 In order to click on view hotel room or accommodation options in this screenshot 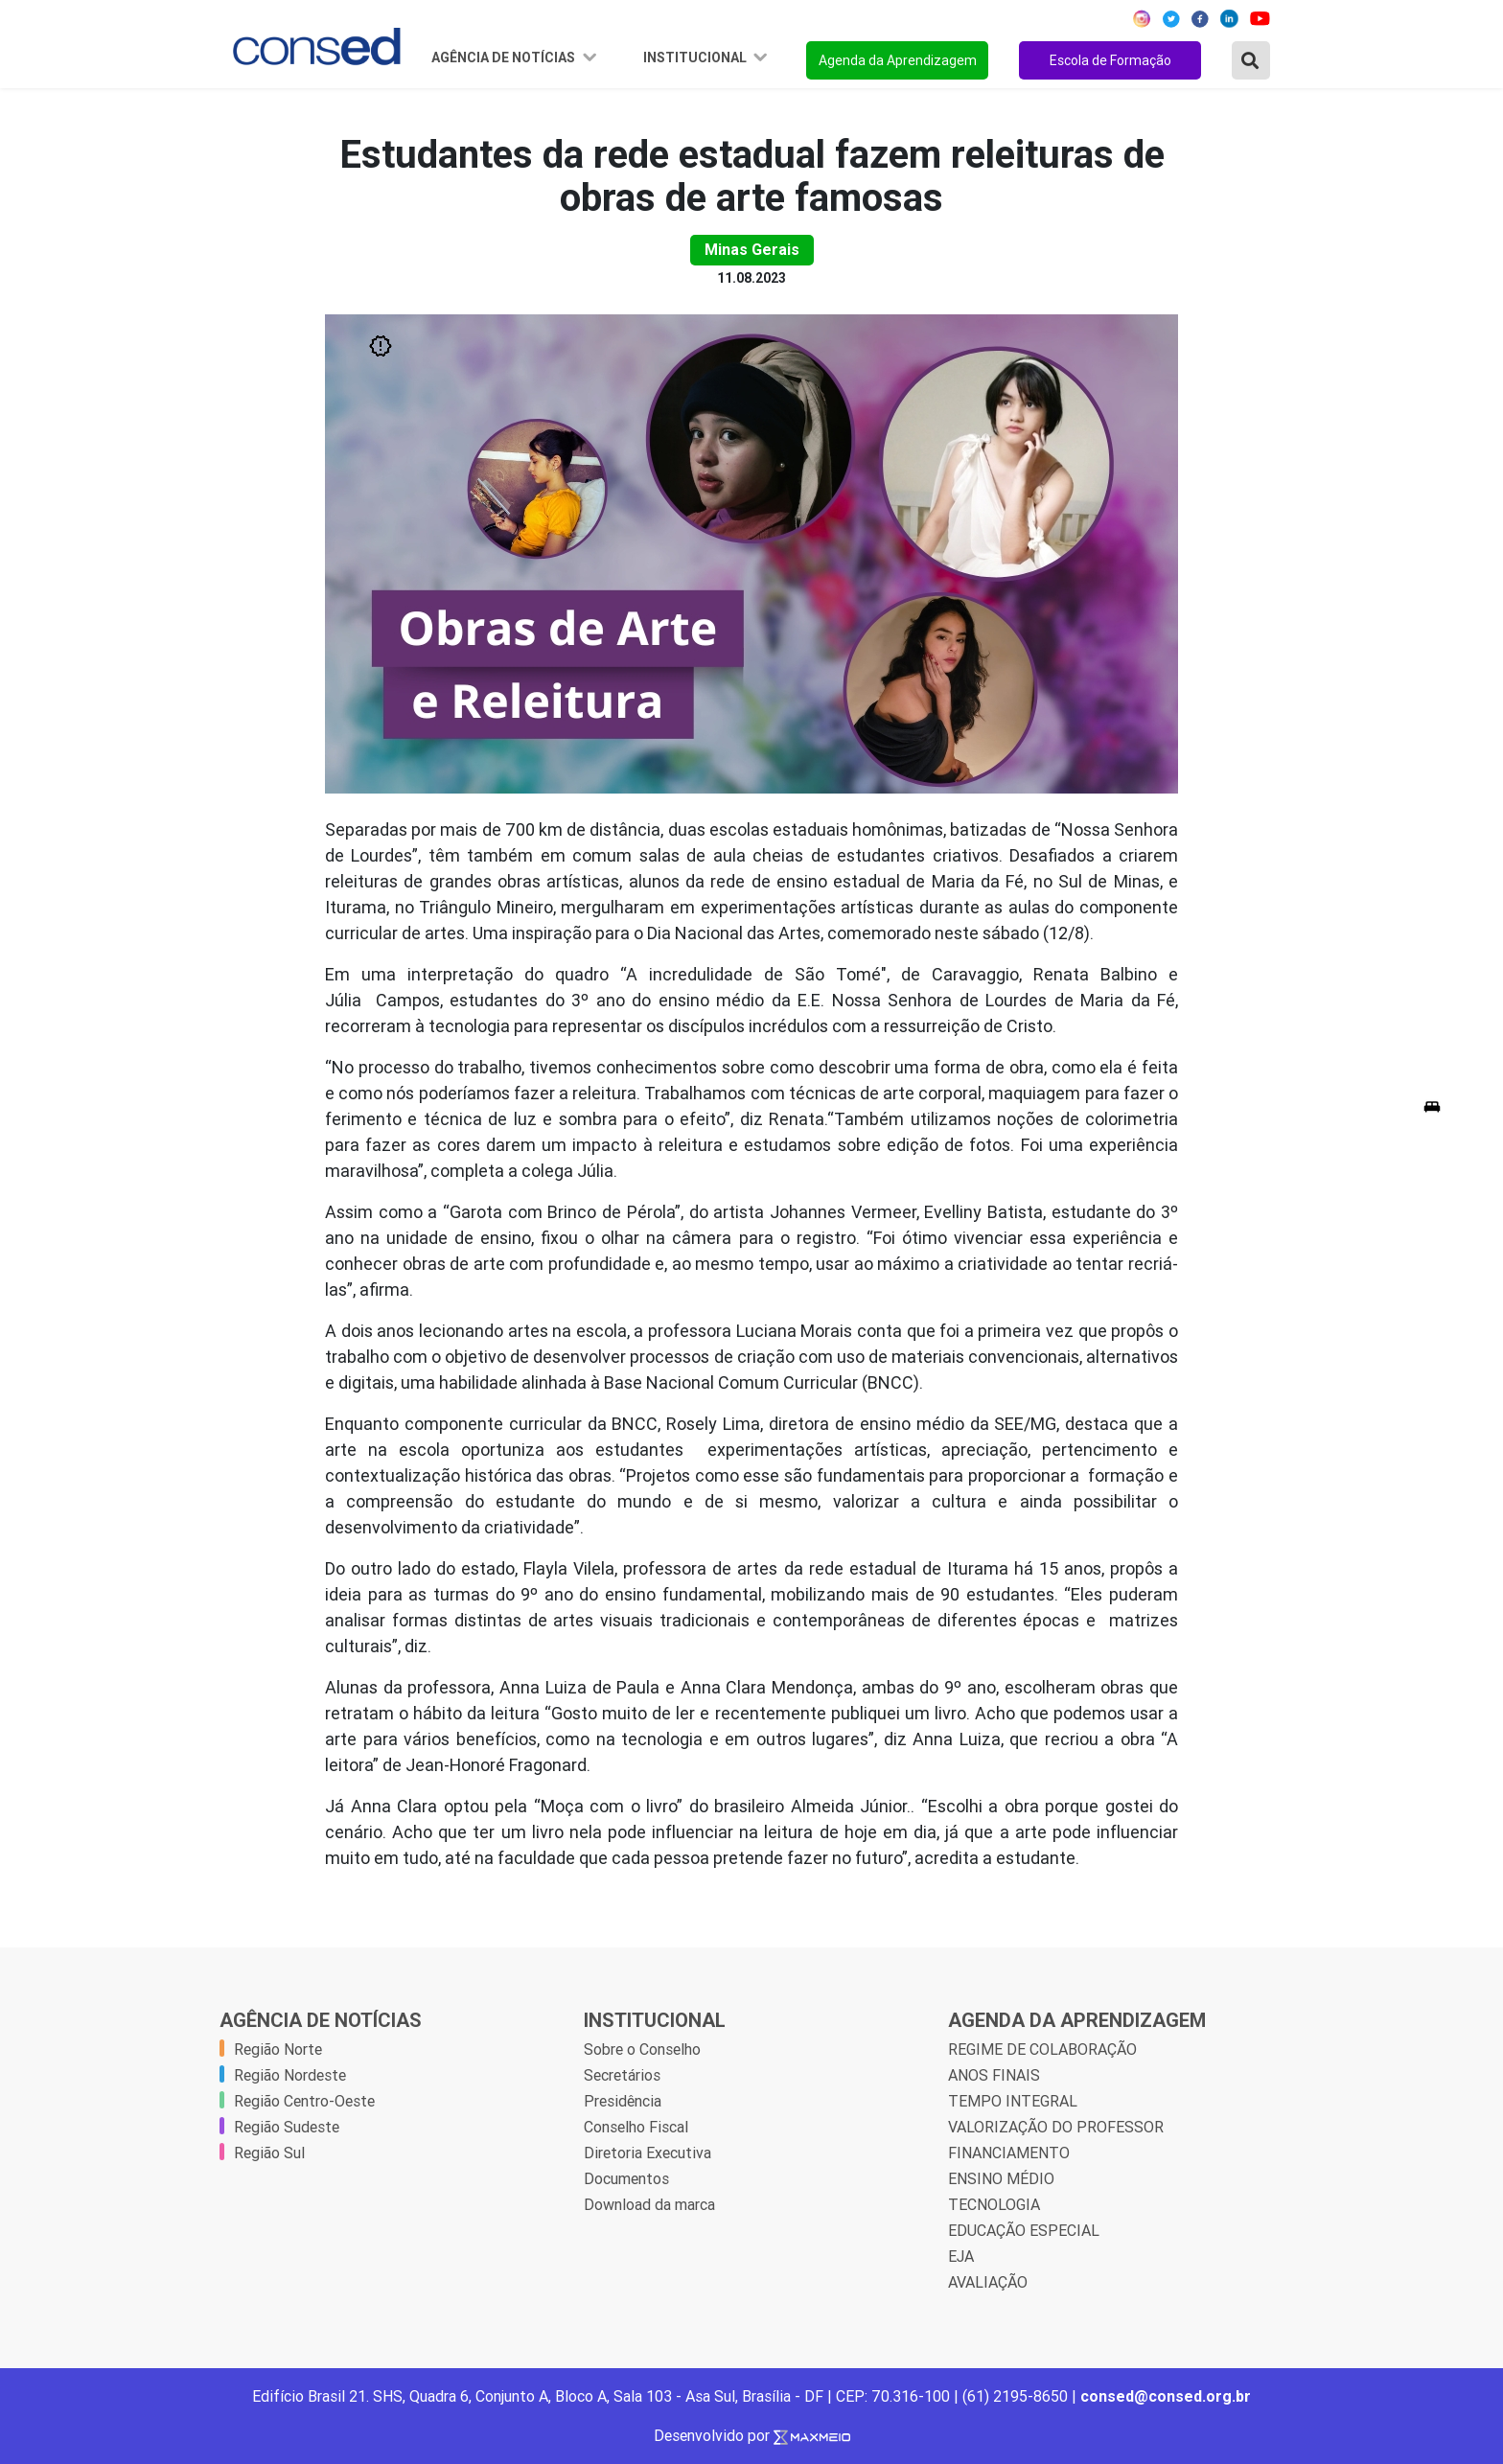, I will do `click(1432, 1107)`.